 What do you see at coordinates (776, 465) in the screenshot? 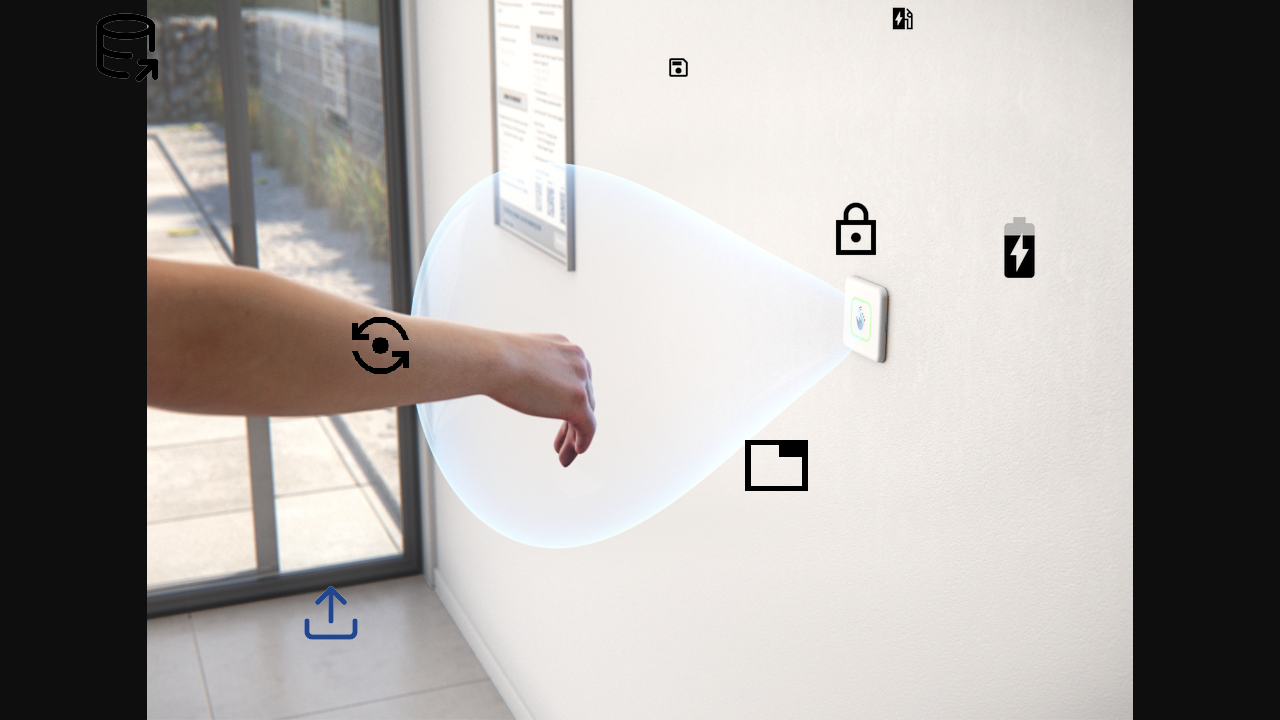
I see `open a new browser tab` at bounding box center [776, 465].